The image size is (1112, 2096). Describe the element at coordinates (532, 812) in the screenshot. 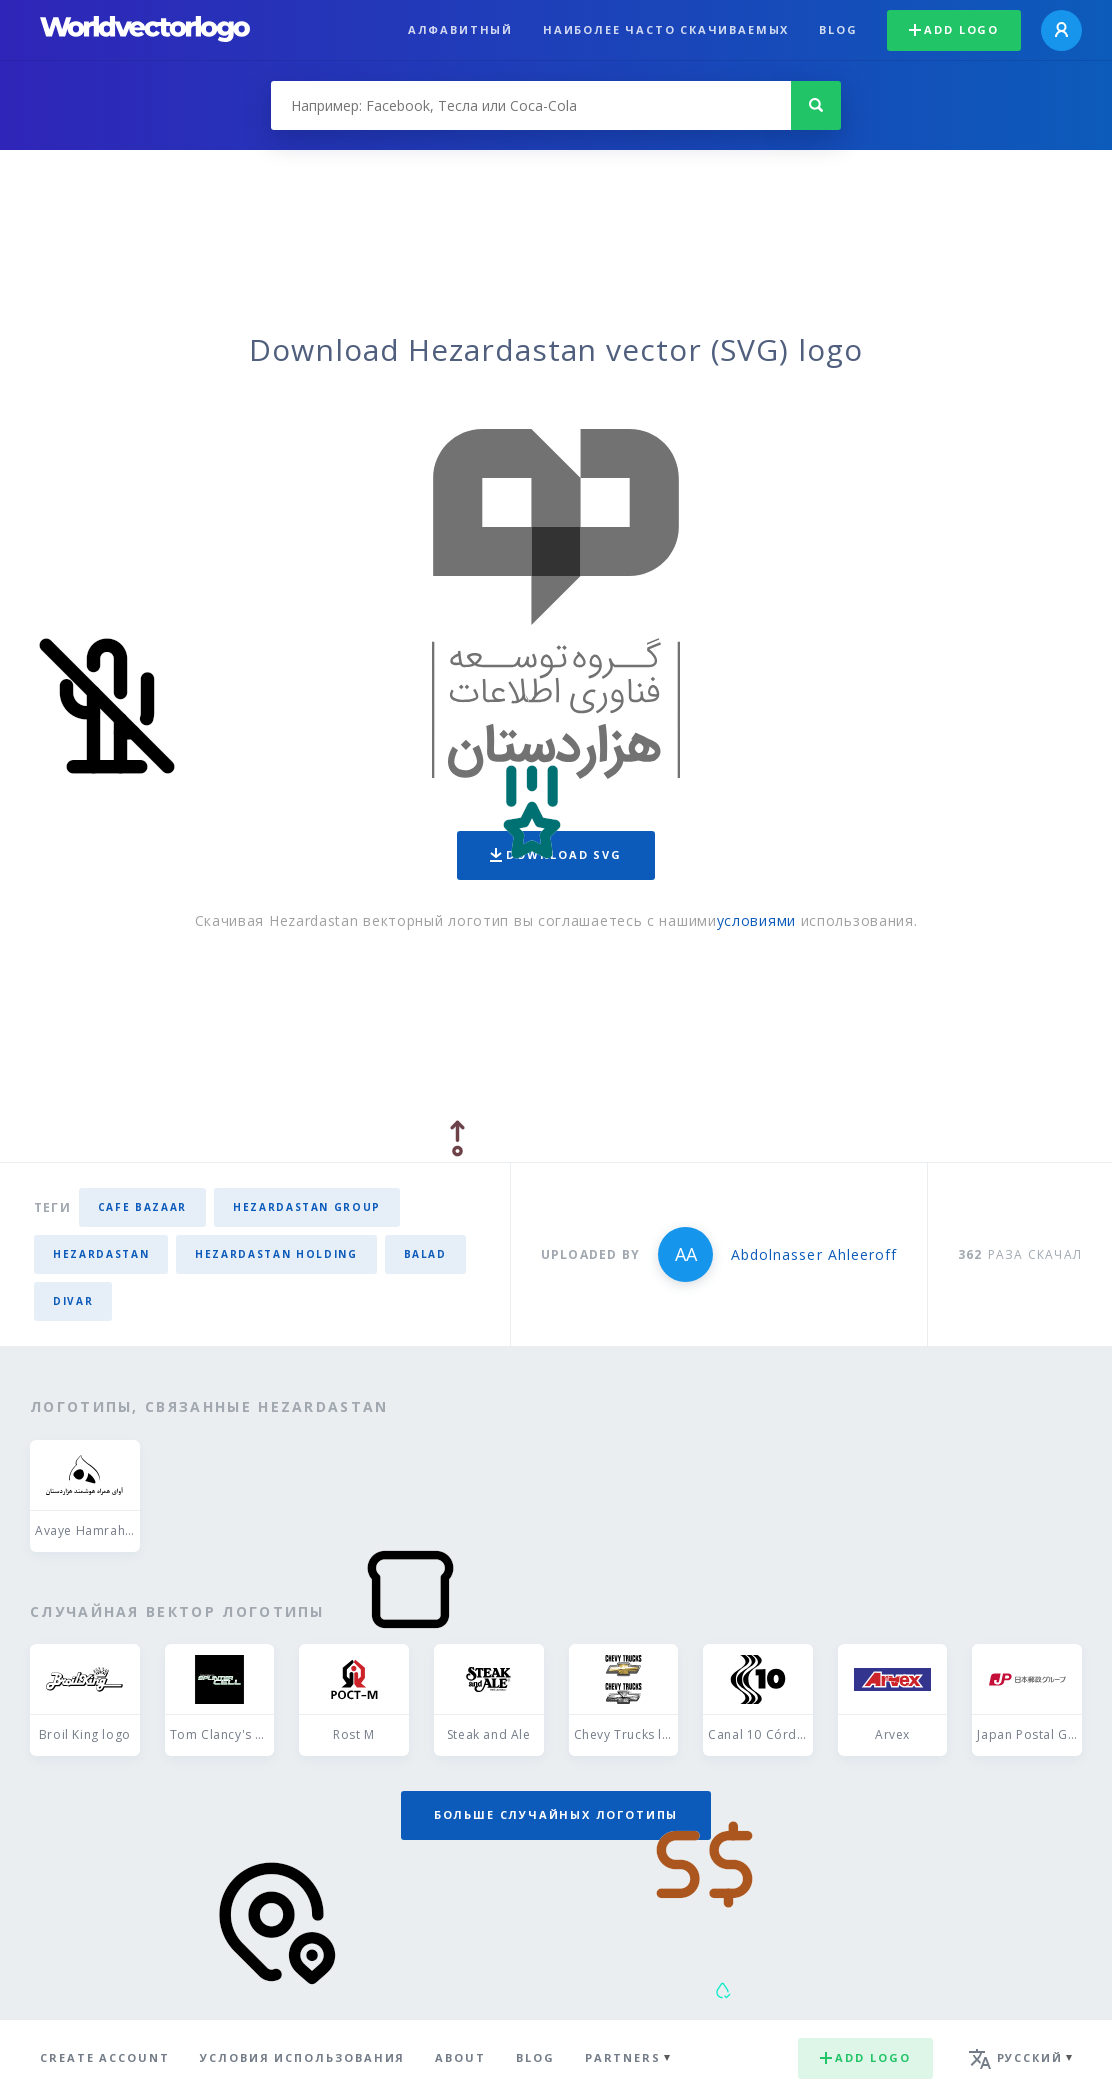

I see `view achievements or awards` at that location.